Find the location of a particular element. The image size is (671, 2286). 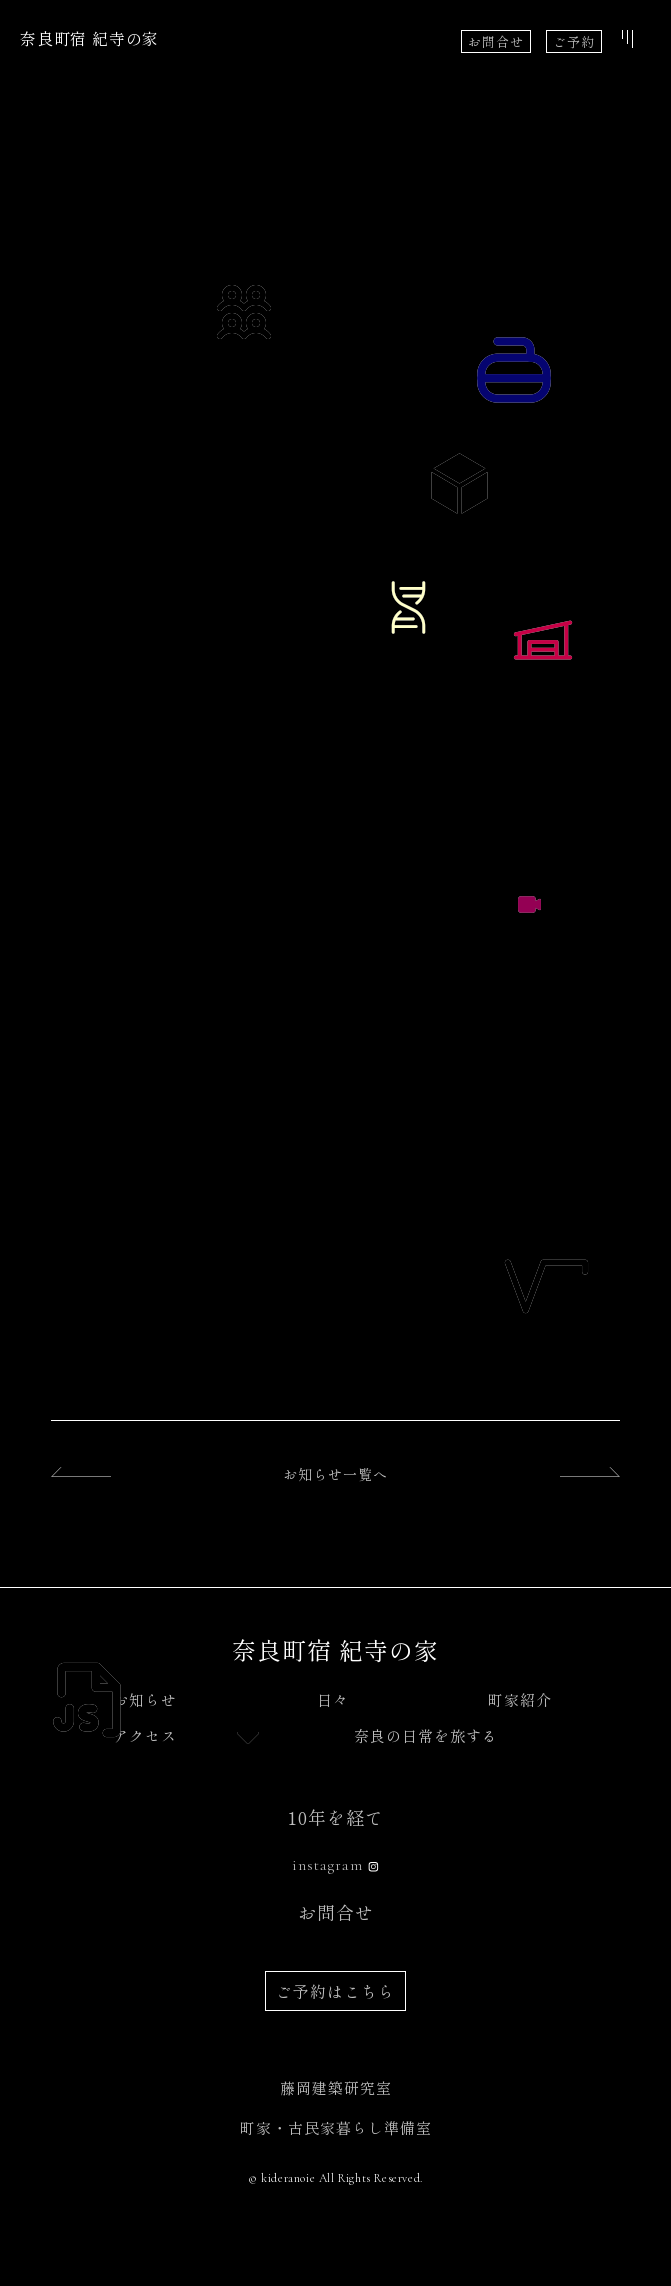

javascript file in a project directory is located at coordinates (89, 1700).